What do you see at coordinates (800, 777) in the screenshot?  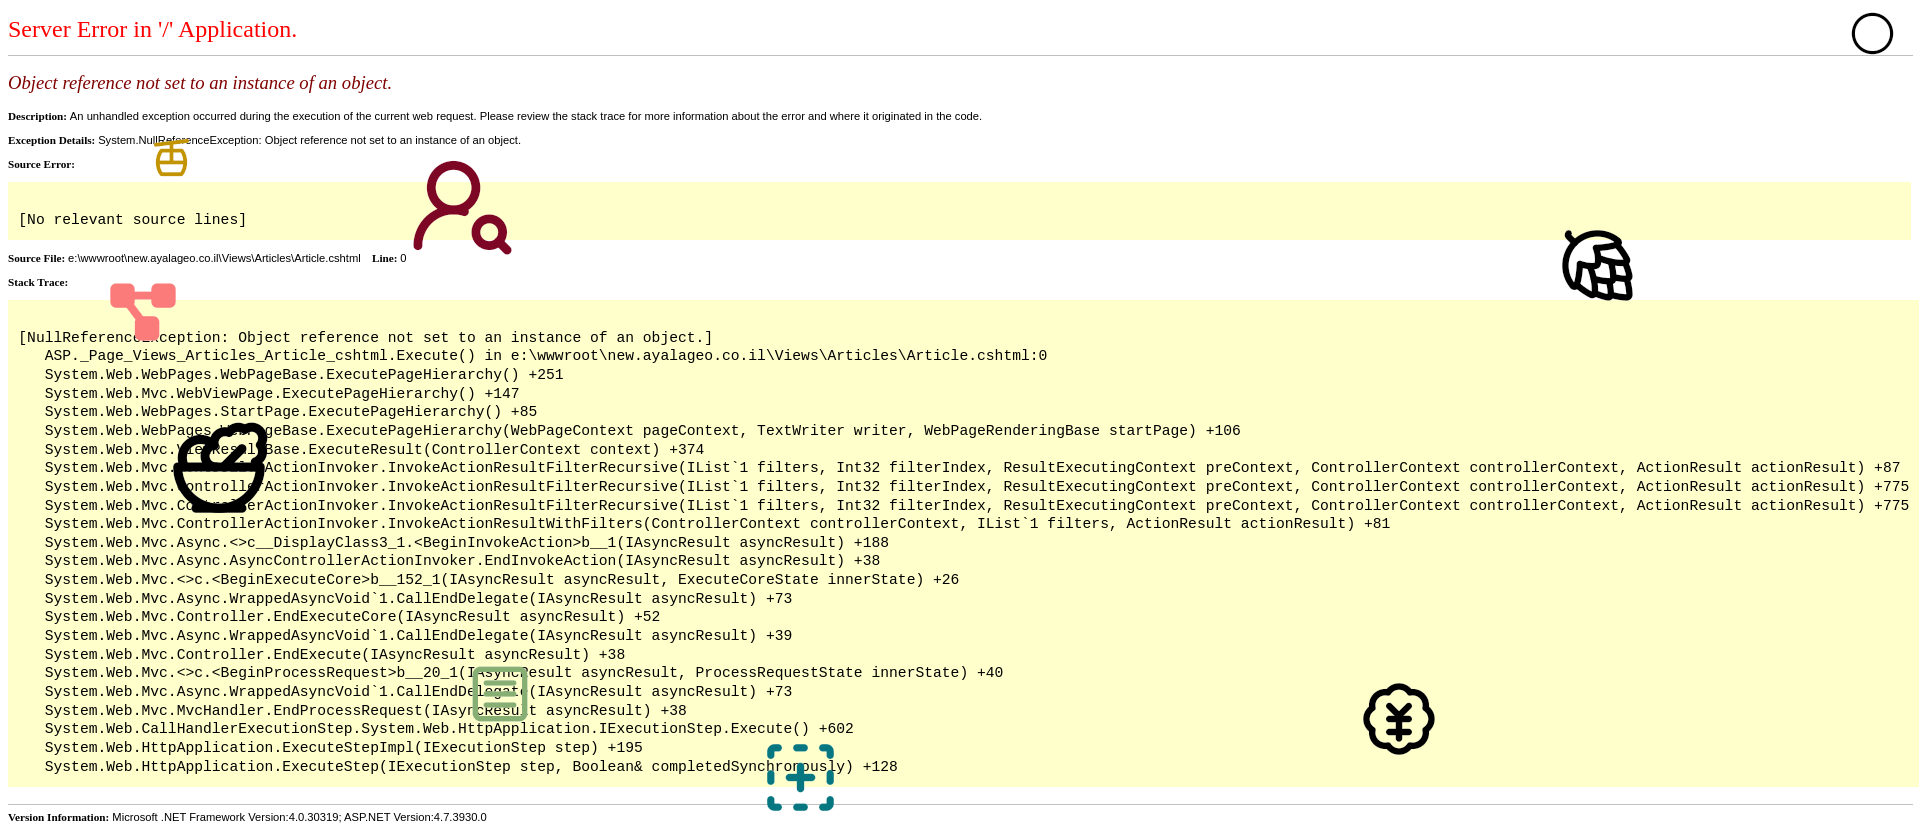 I see `add a new section to the document` at bounding box center [800, 777].